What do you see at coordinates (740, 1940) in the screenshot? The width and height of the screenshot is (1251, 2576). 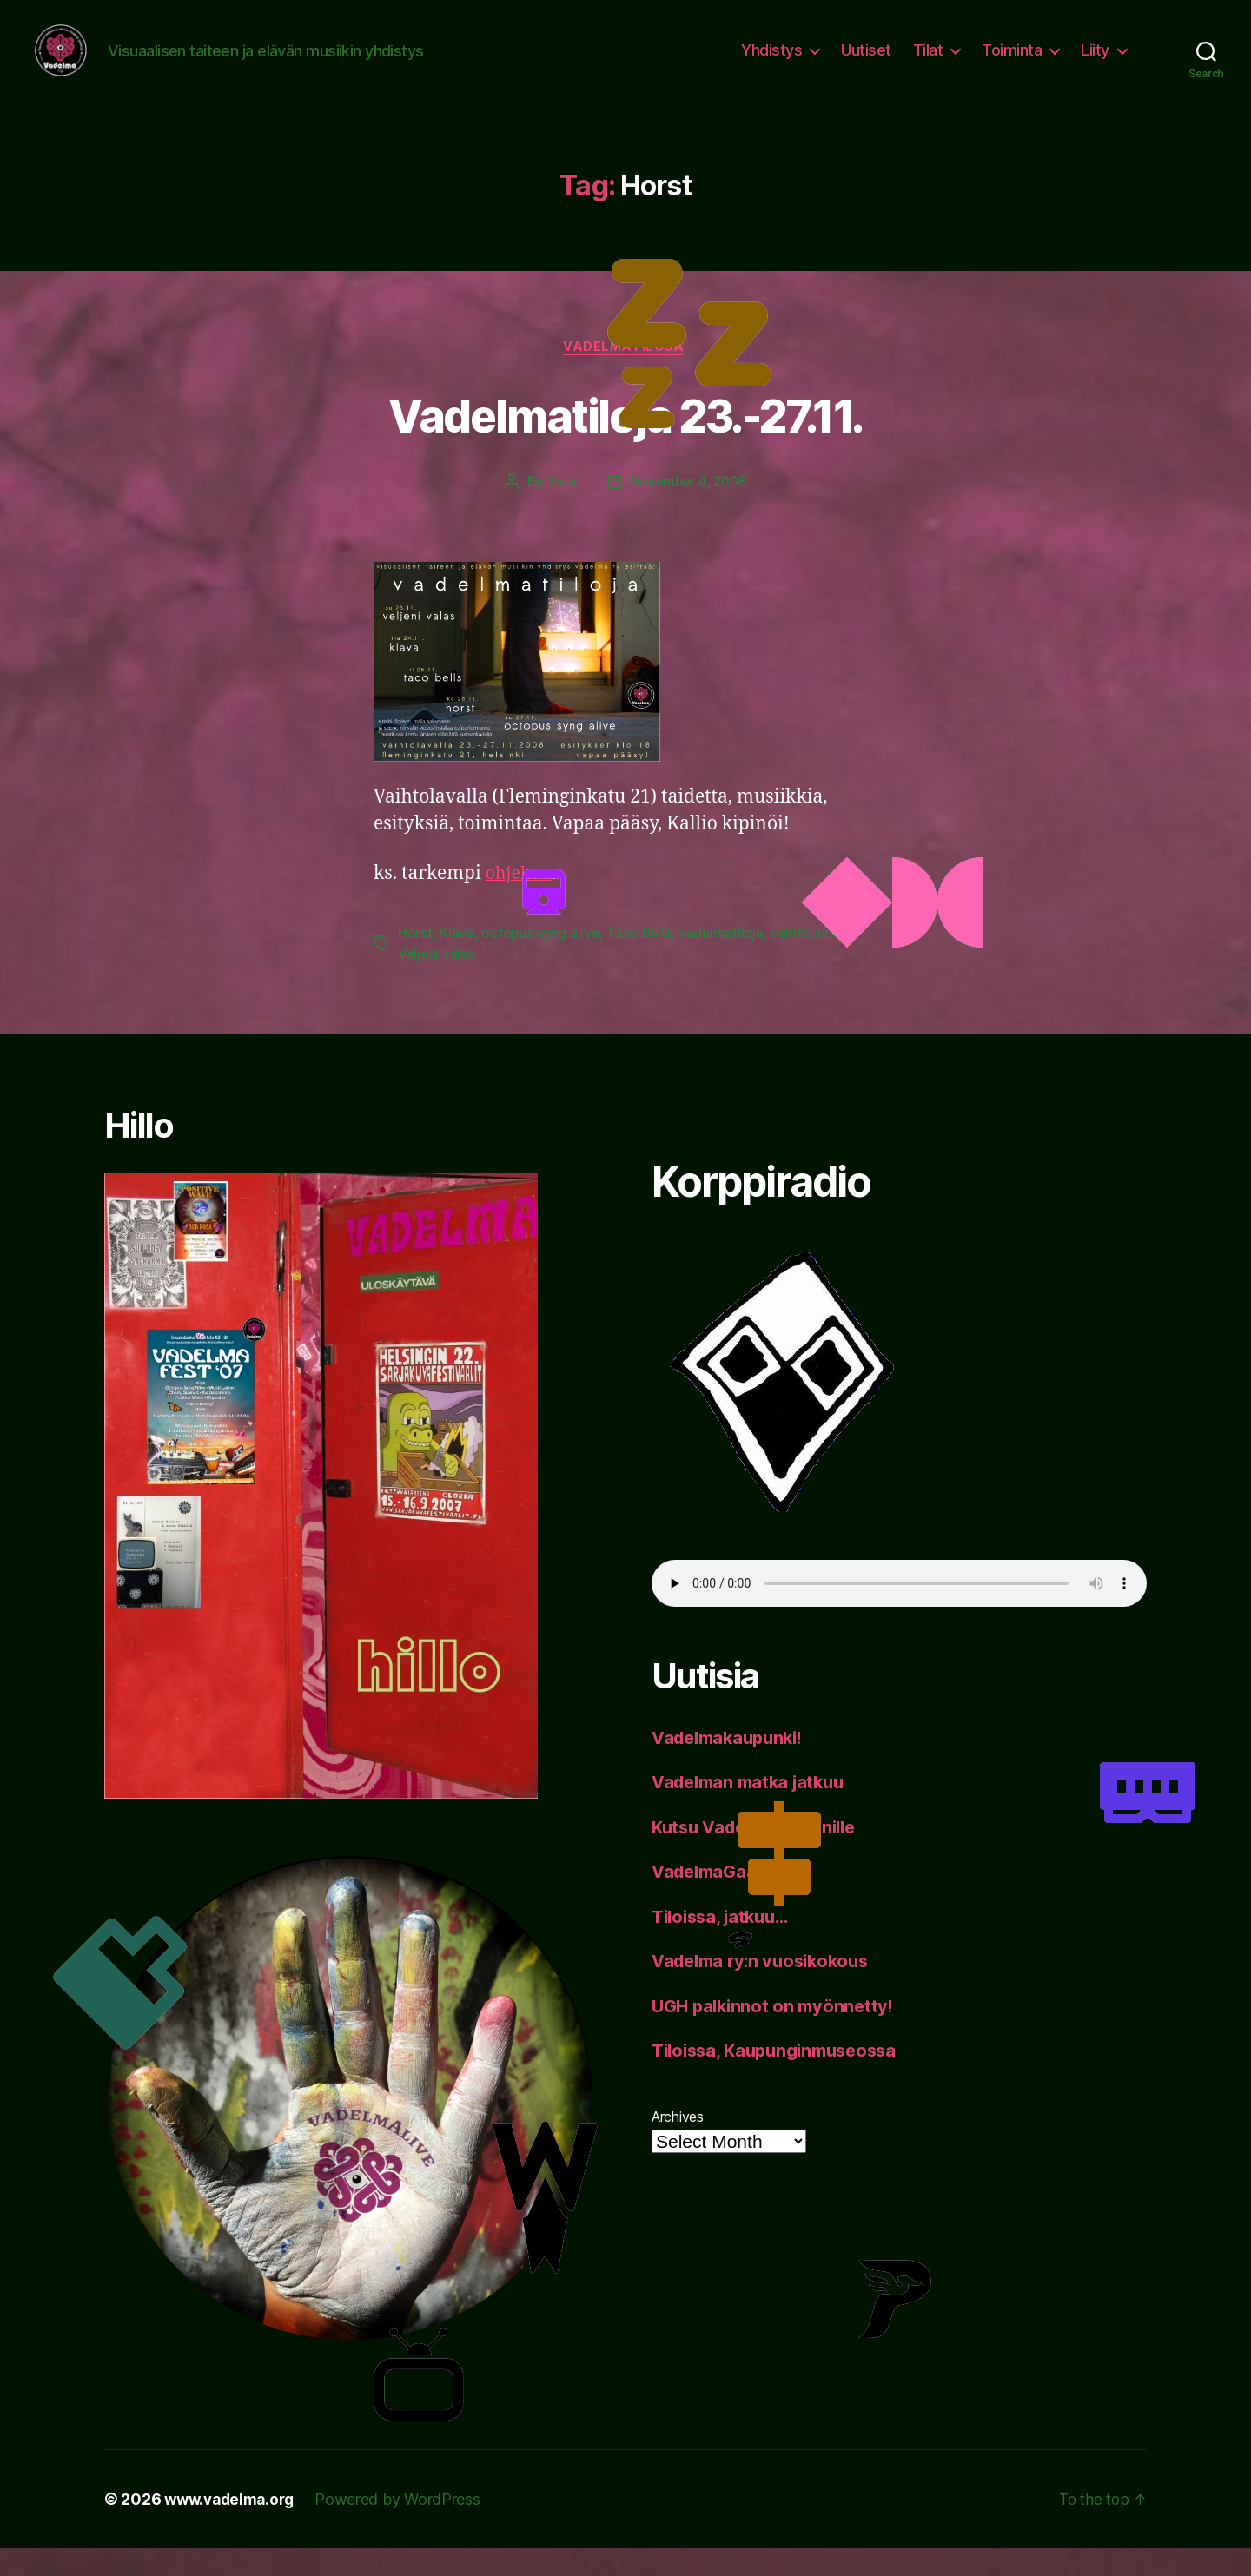 I see `google stadia gaming service logo` at bounding box center [740, 1940].